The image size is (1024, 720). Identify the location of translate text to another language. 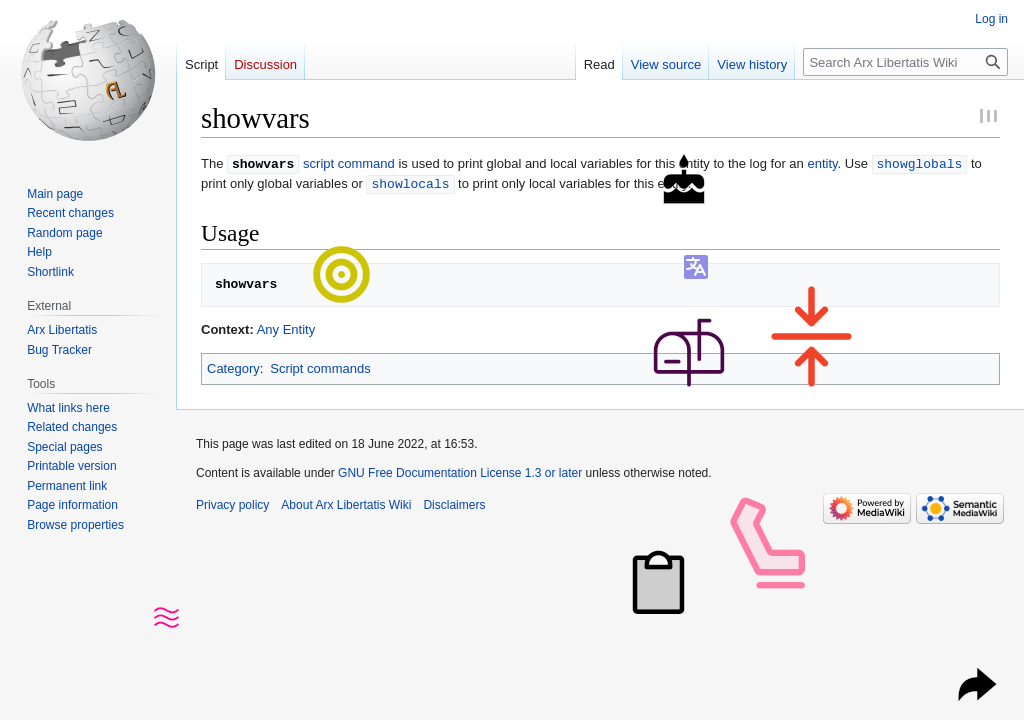
(696, 267).